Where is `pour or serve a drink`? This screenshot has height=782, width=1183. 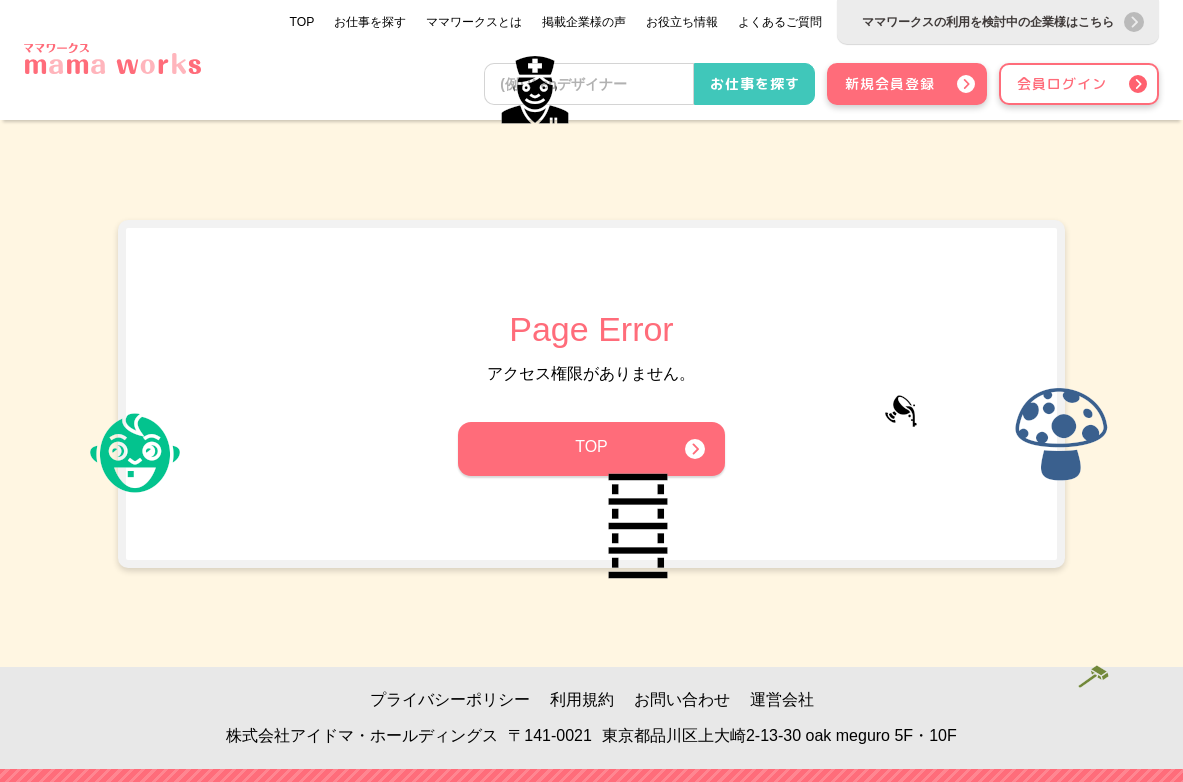 pour or serve a drink is located at coordinates (901, 411).